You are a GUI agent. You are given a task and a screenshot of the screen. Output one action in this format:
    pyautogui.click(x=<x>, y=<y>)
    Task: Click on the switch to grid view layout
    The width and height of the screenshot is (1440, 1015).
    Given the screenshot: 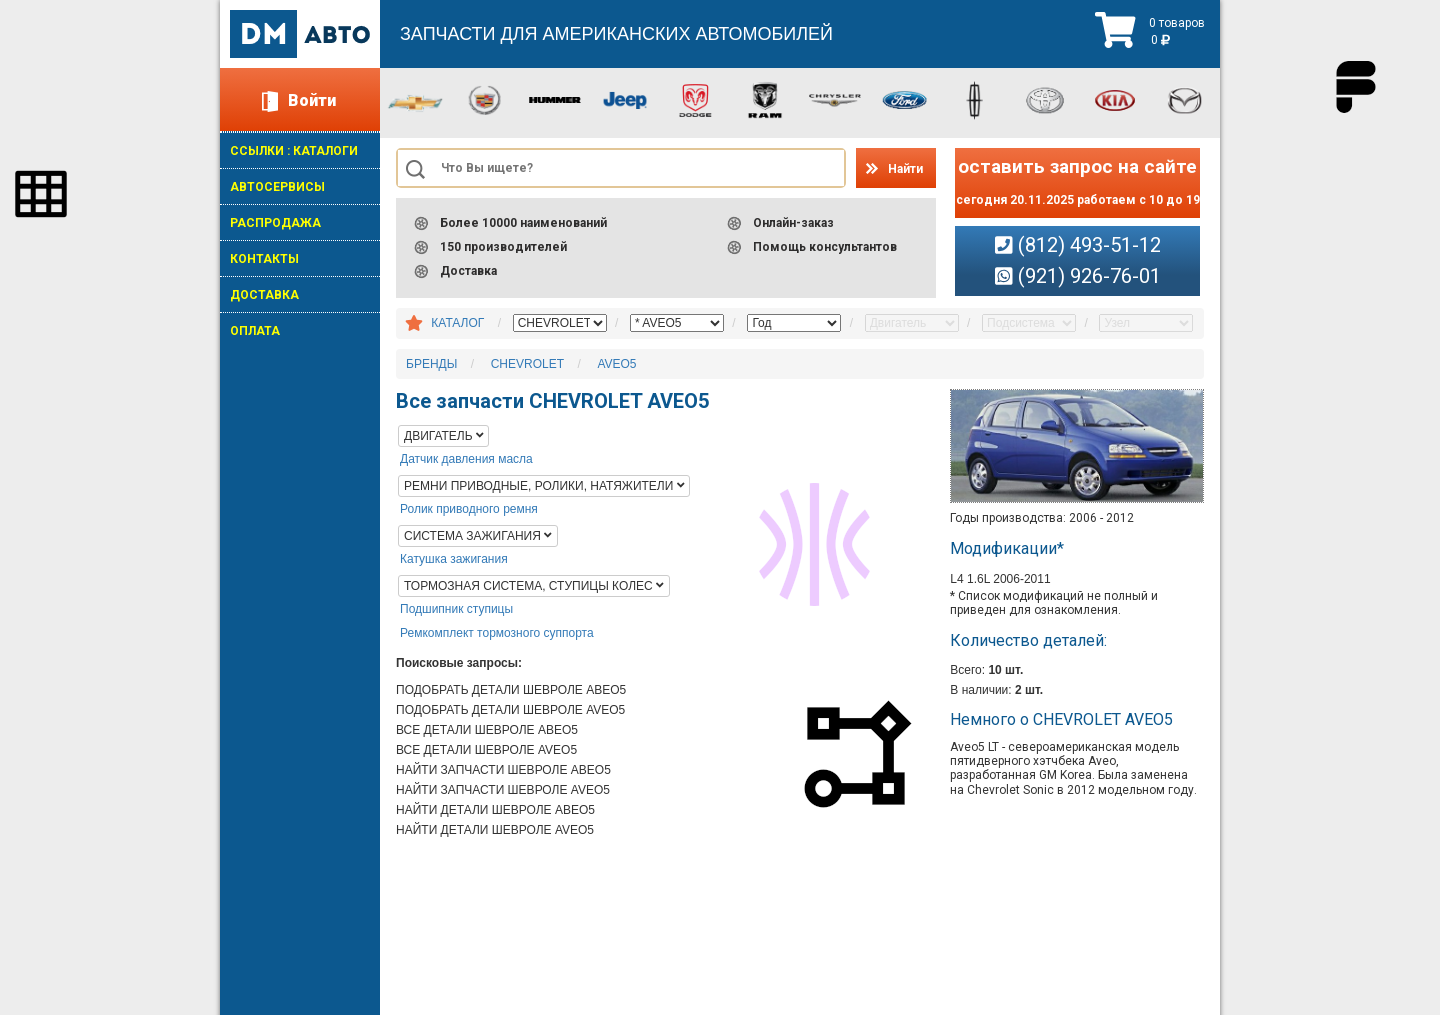 What is the action you would take?
    pyautogui.click(x=41, y=194)
    